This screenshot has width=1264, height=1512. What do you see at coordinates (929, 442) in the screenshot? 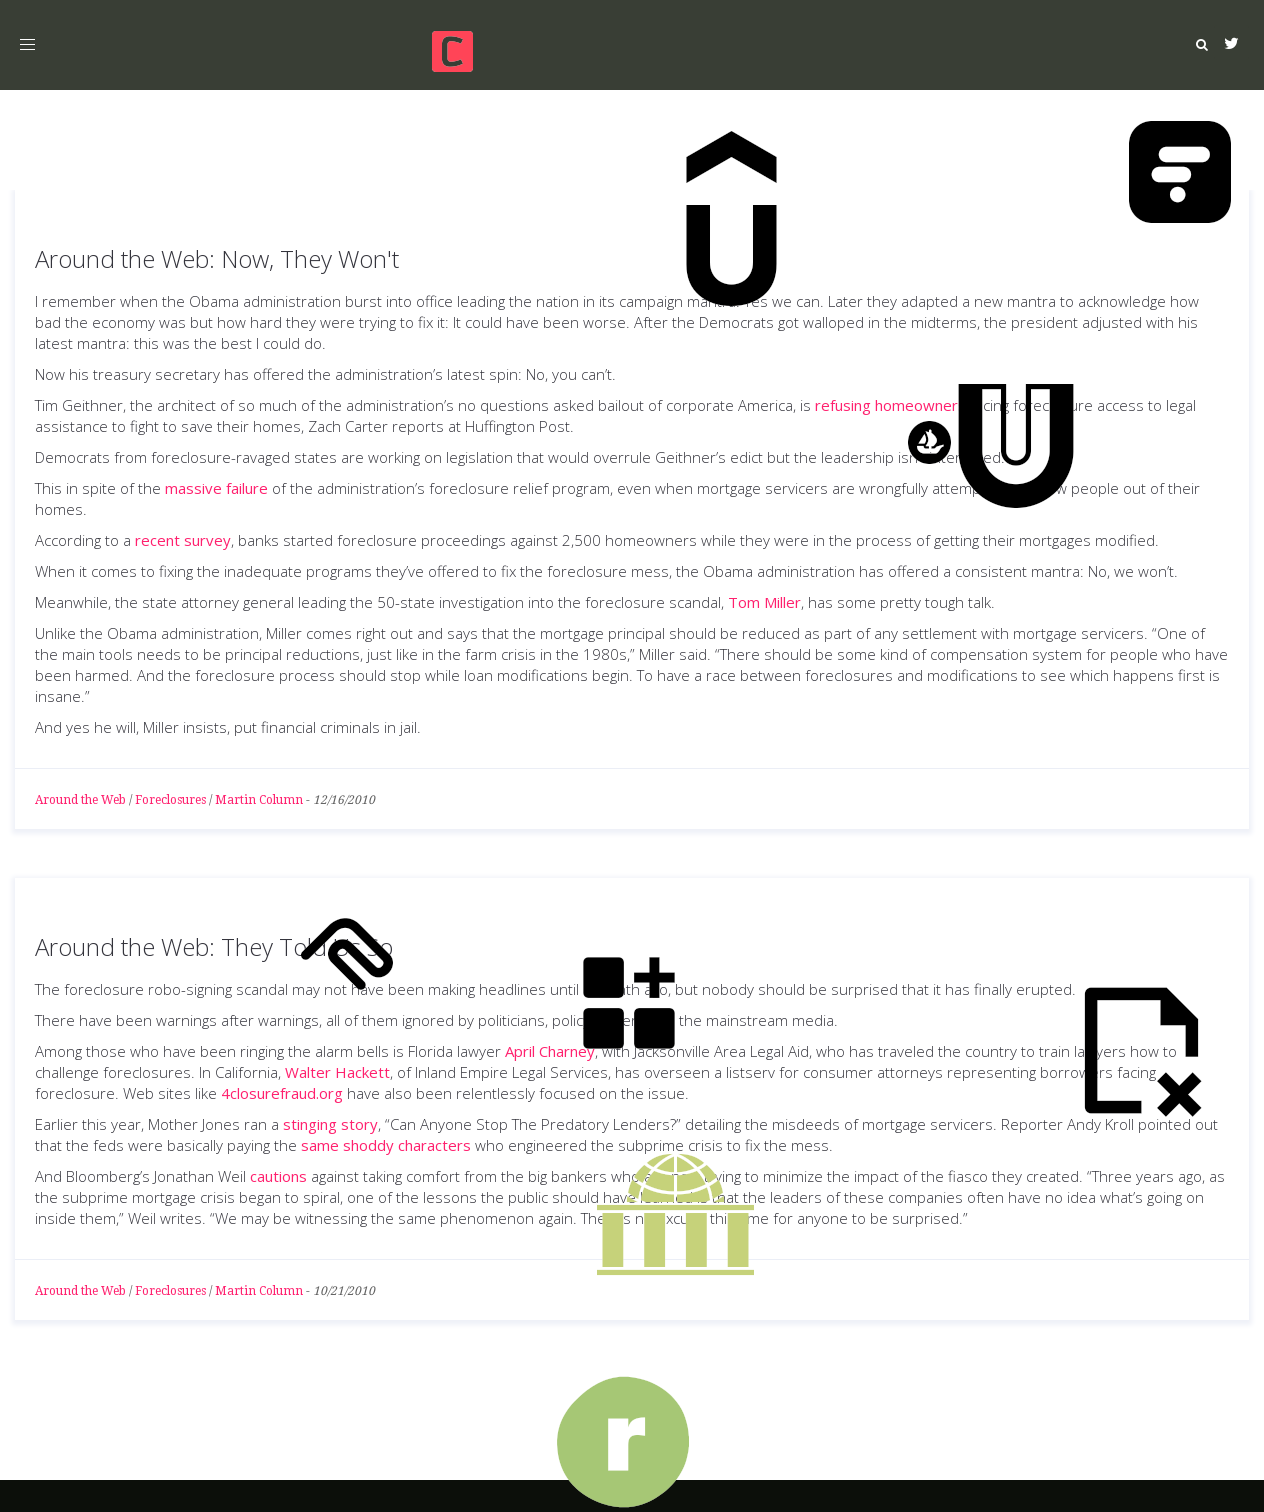
I see `open the OpenSea NFT marketplace` at bounding box center [929, 442].